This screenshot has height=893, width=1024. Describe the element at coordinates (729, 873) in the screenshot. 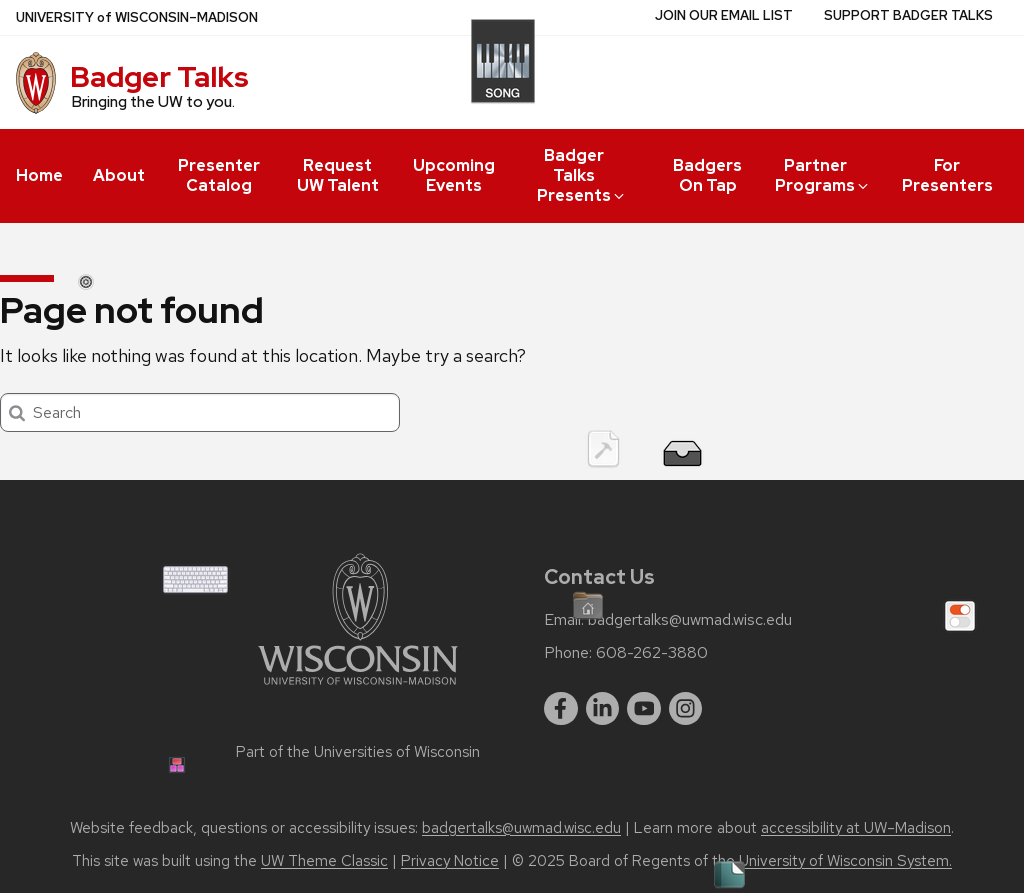

I see `change desktop wallpaper settings` at that location.